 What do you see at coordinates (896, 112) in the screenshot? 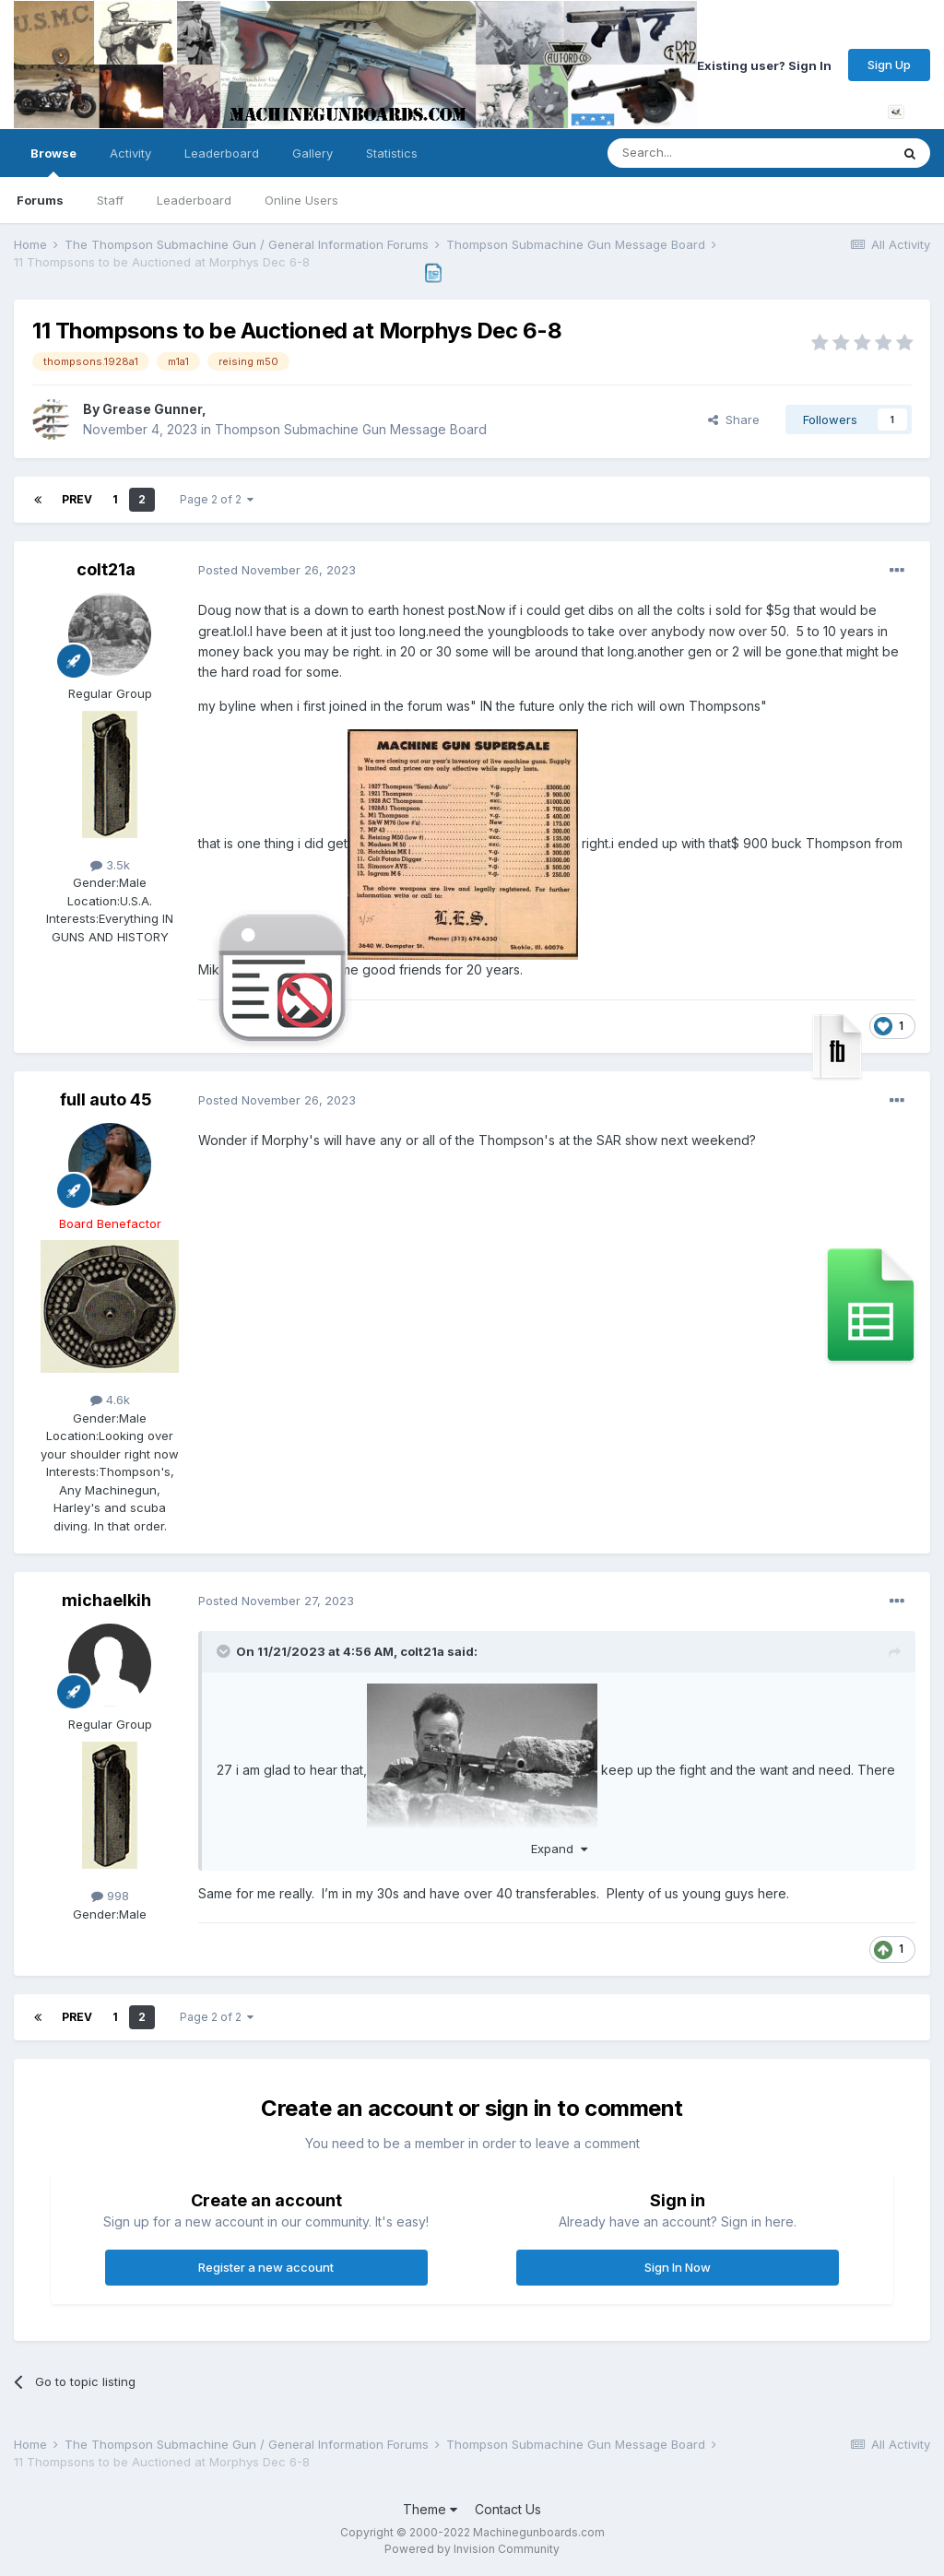
I see `open a GIMP project file` at bounding box center [896, 112].